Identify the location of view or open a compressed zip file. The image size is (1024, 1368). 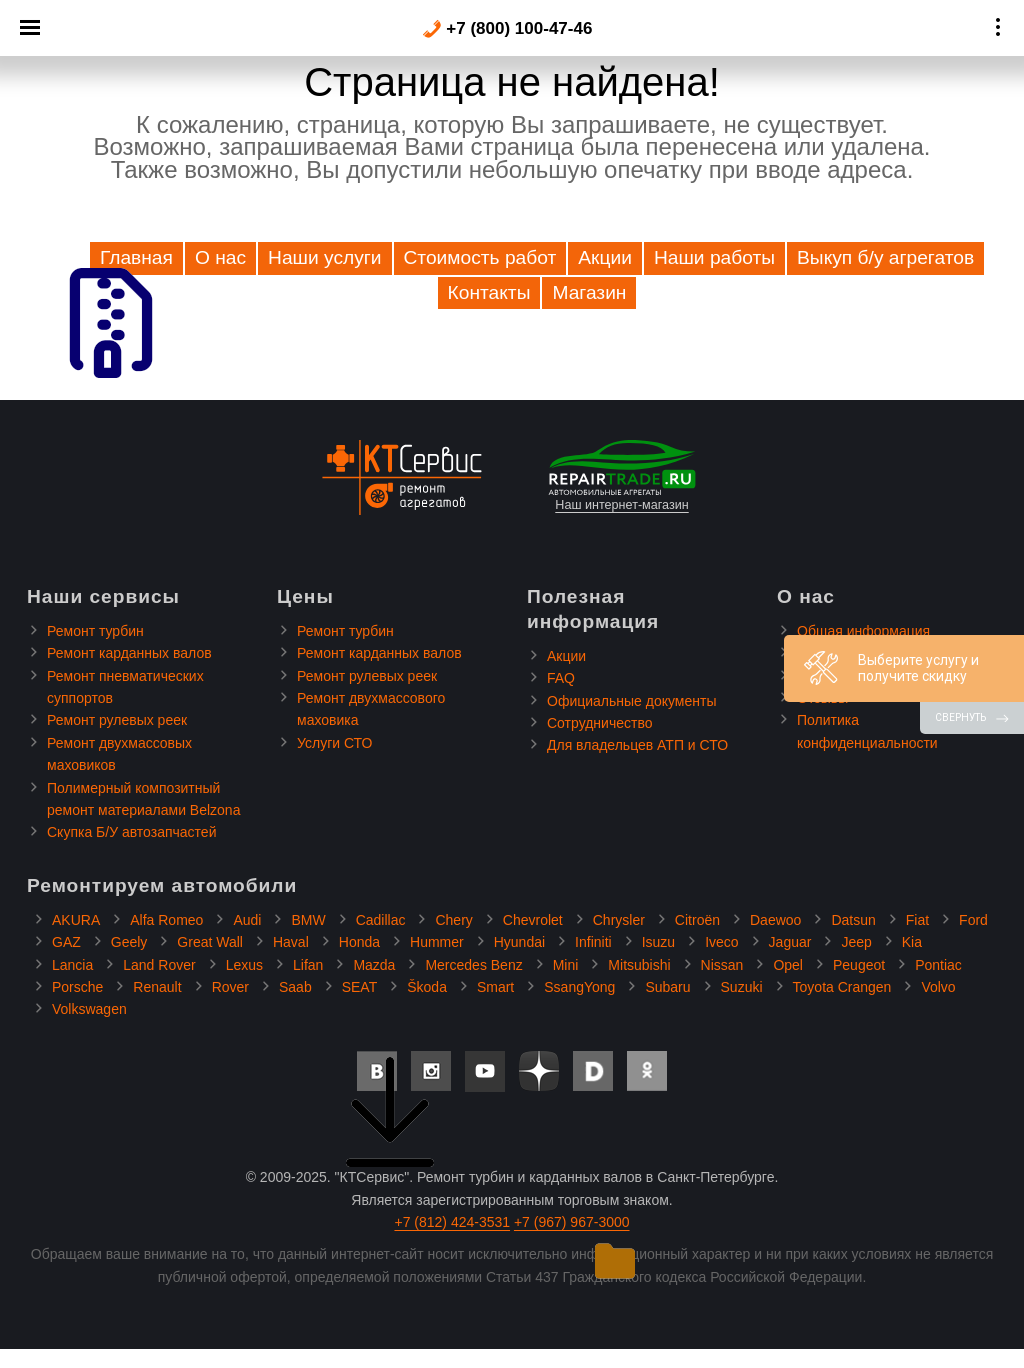
(111, 323).